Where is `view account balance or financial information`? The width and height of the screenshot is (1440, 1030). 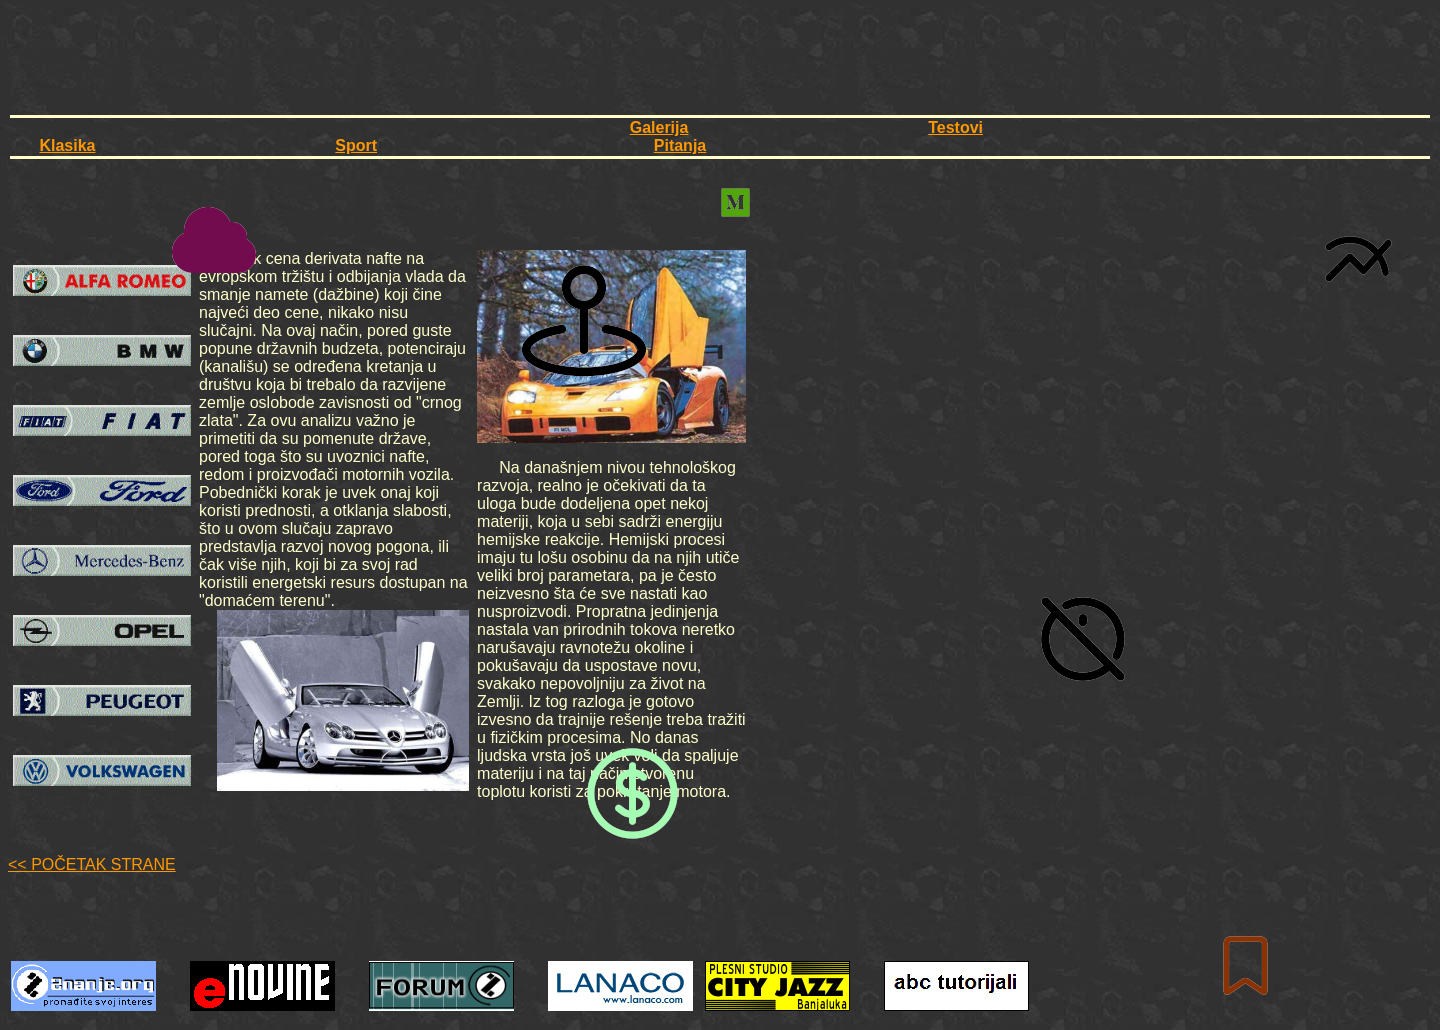 view account balance or financial information is located at coordinates (632, 793).